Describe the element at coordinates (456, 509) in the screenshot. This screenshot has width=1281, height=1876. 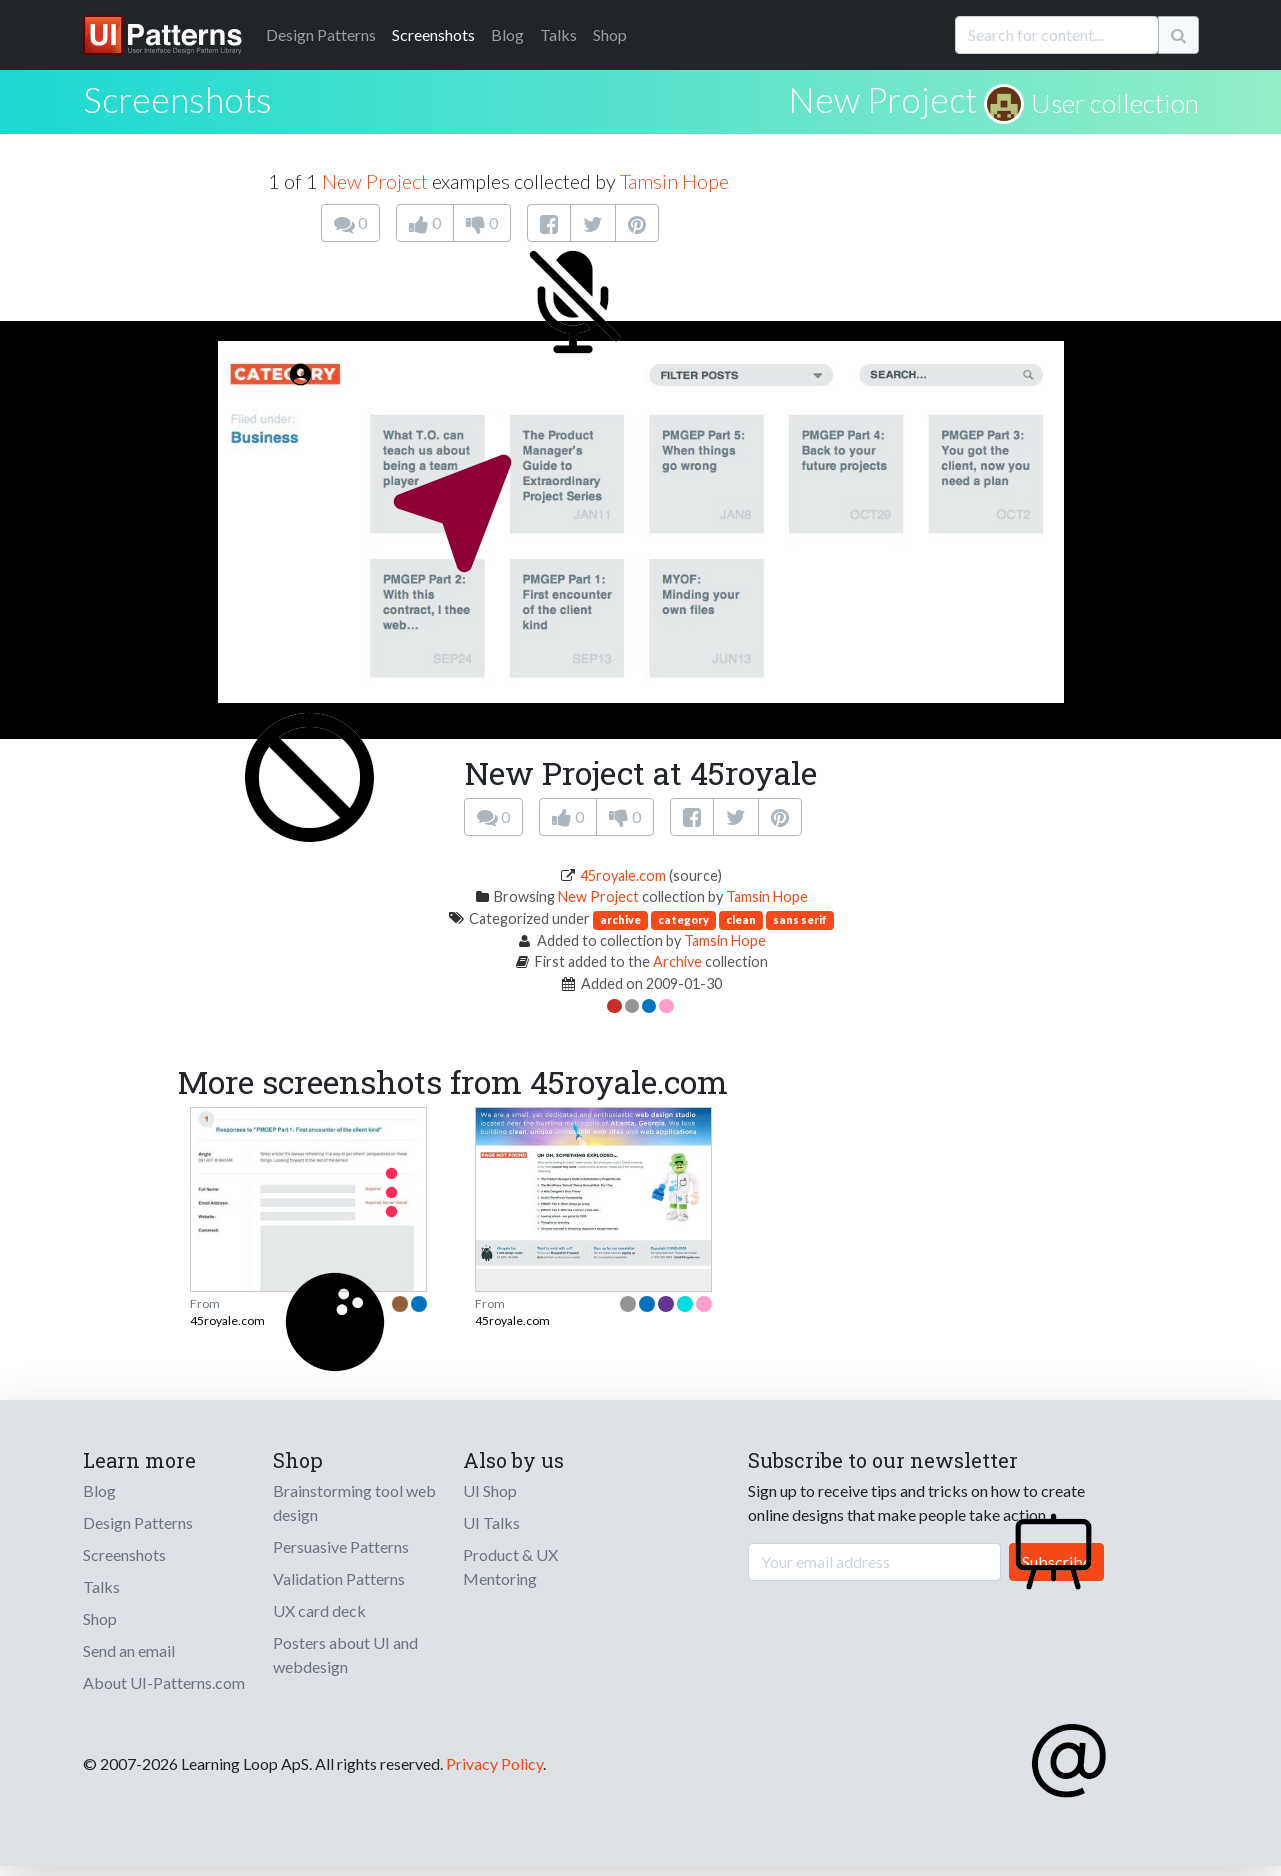
I see `navigate to your current location` at that location.